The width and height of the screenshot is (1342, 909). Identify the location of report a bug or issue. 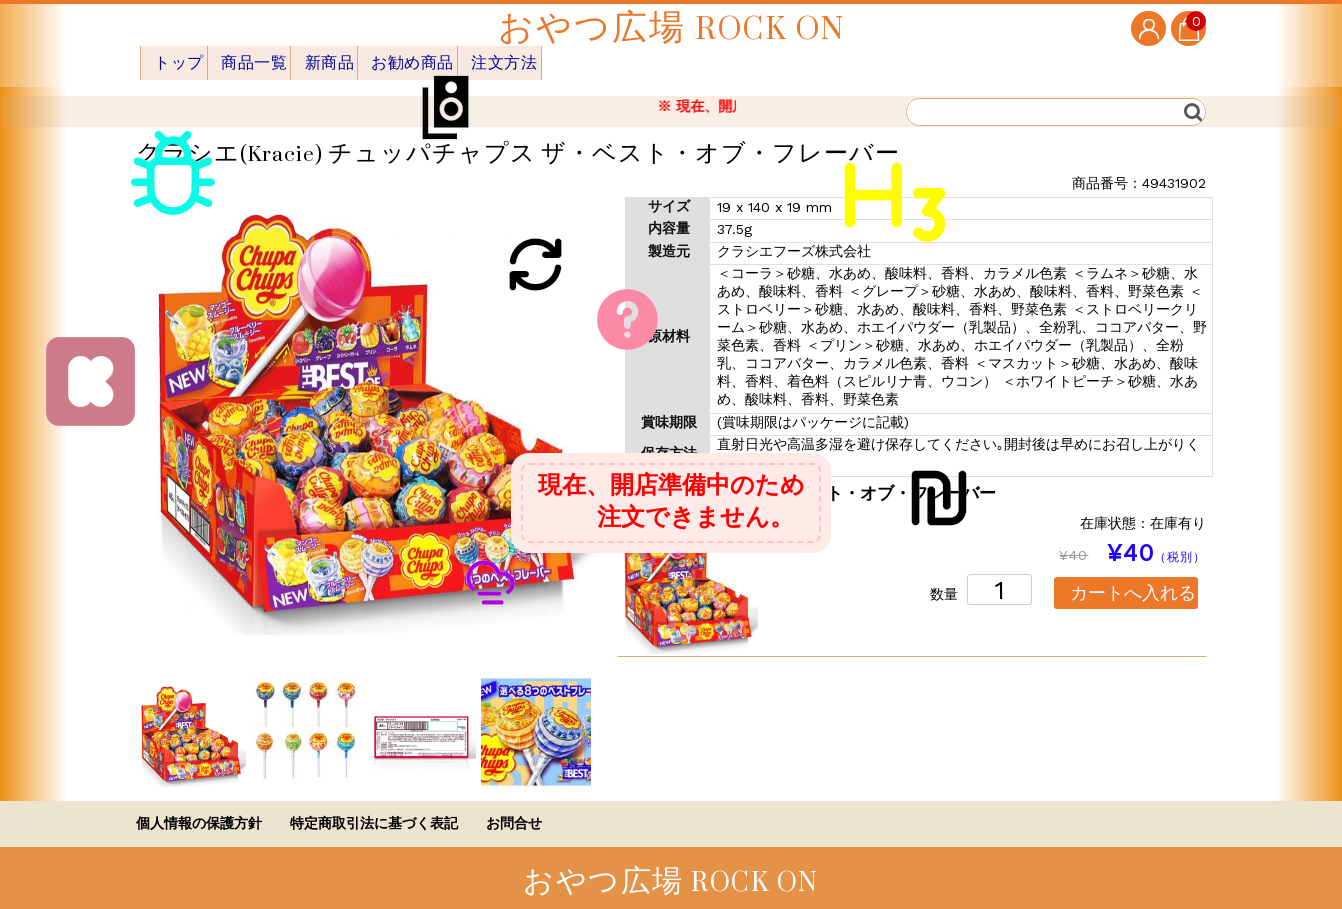
(173, 173).